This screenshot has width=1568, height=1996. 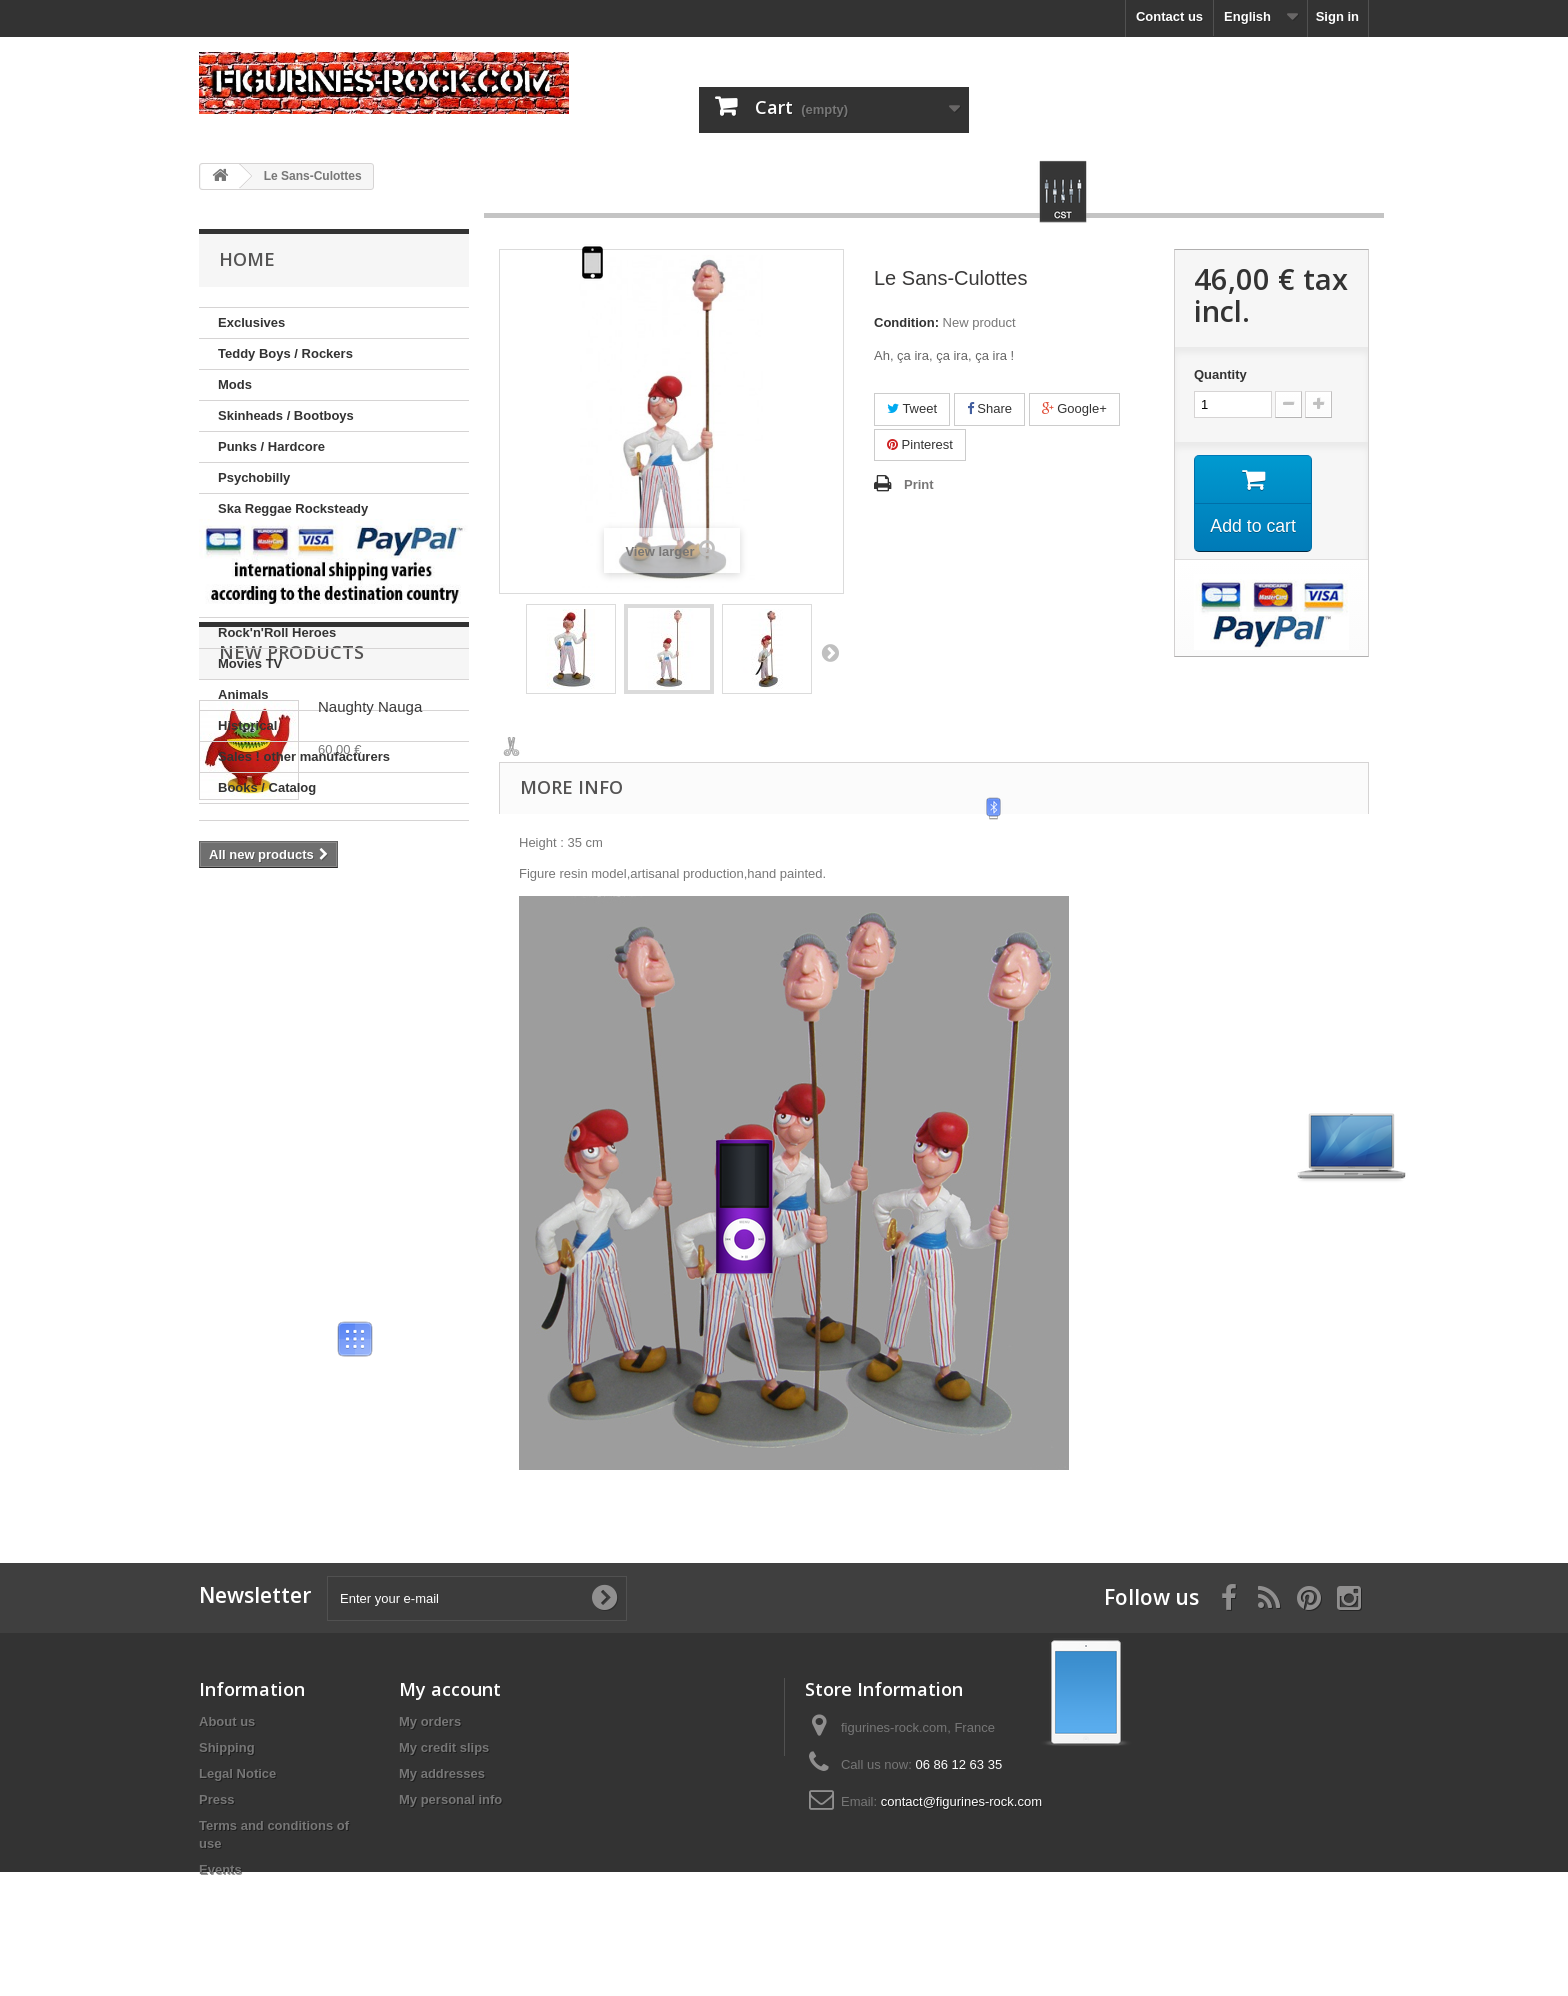 I want to click on iPad mini 2 device detected, so click(x=1086, y=1683).